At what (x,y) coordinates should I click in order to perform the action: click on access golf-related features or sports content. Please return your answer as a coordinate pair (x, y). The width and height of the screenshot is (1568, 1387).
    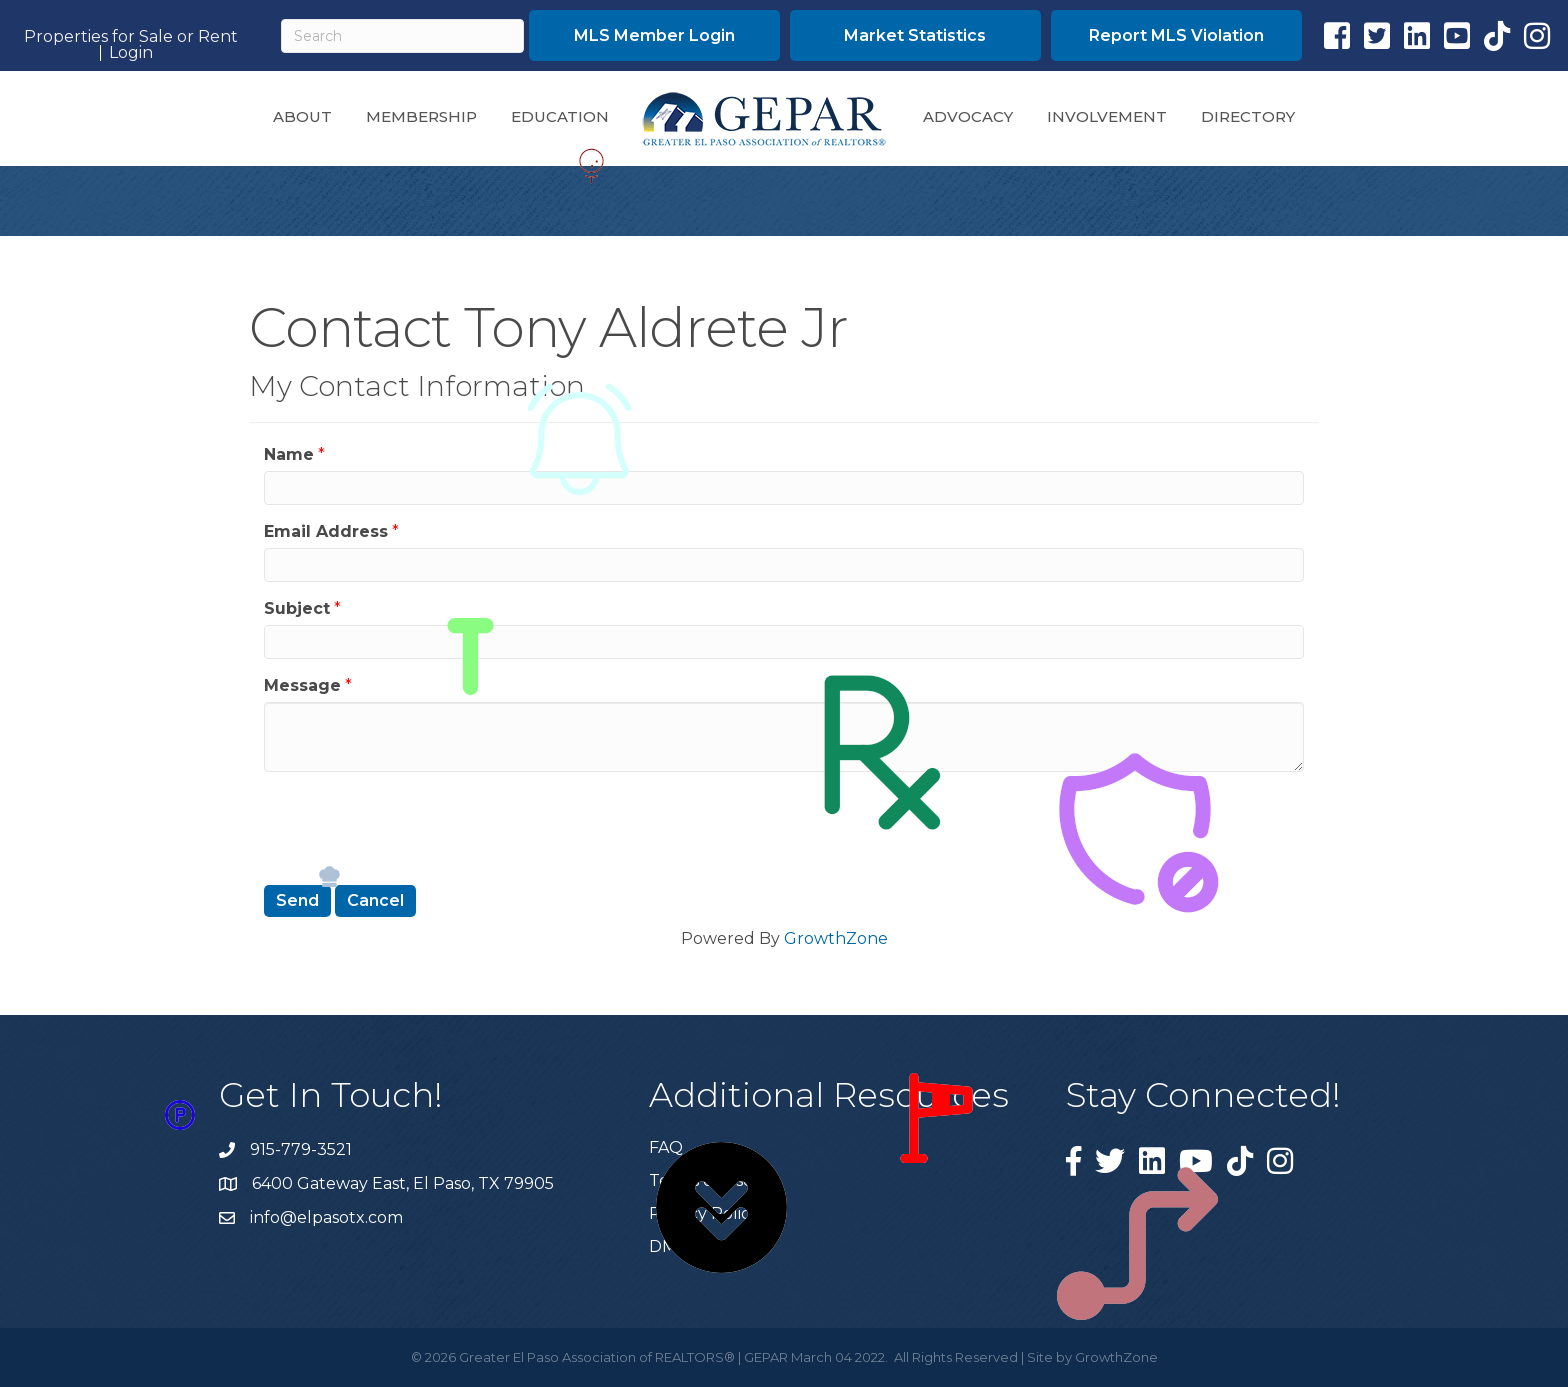
    Looking at the image, I should click on (591, 165).